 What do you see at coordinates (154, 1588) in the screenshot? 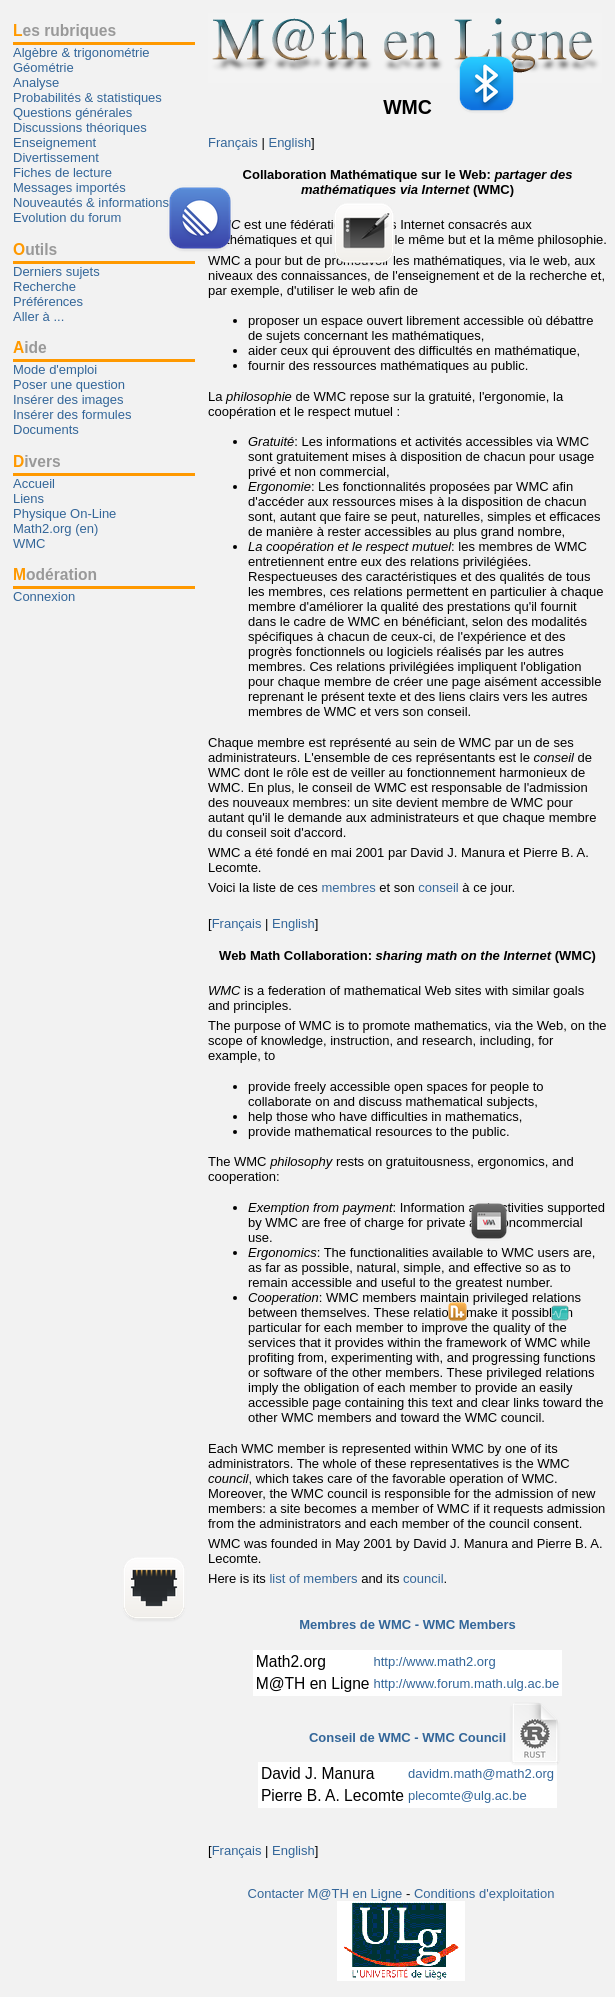
I see `open ethernet network preferences` at bounding box center [154, 1588].